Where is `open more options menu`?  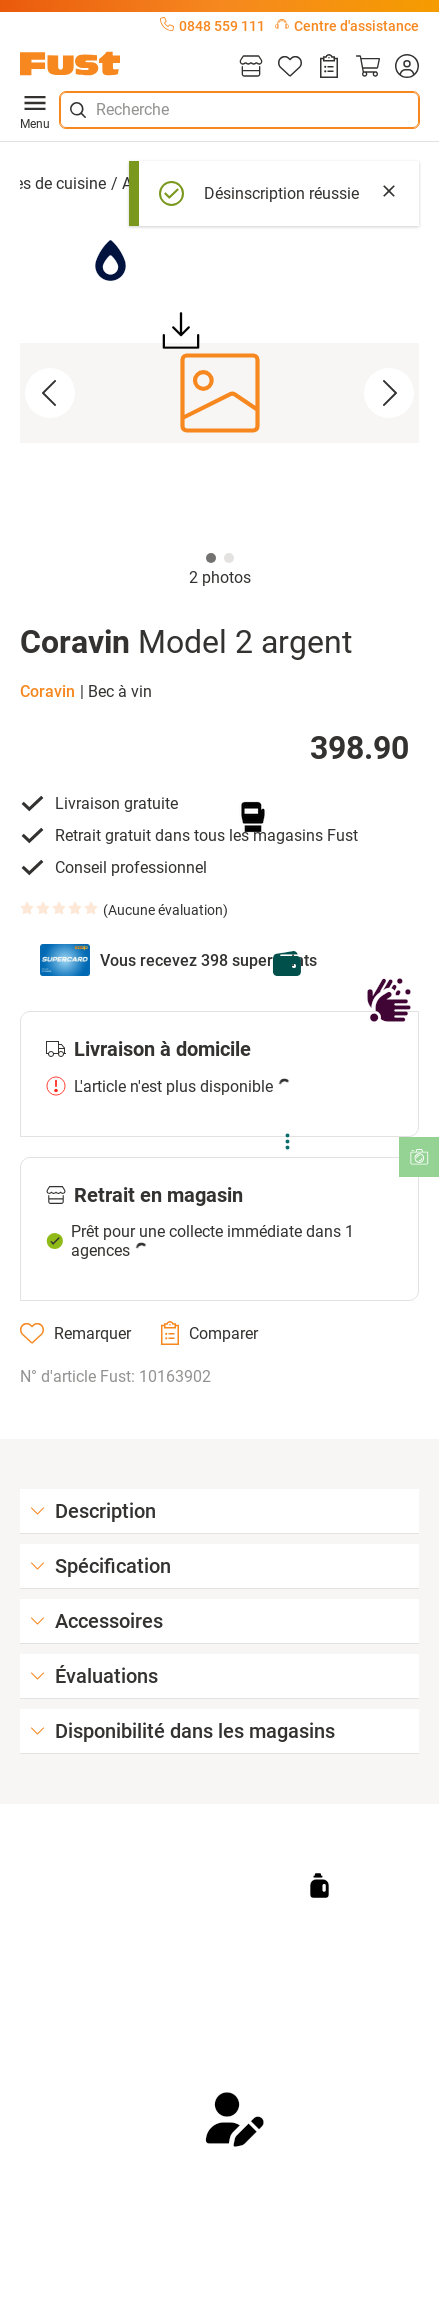 open more options menu is located at coordinates (287, 1141).